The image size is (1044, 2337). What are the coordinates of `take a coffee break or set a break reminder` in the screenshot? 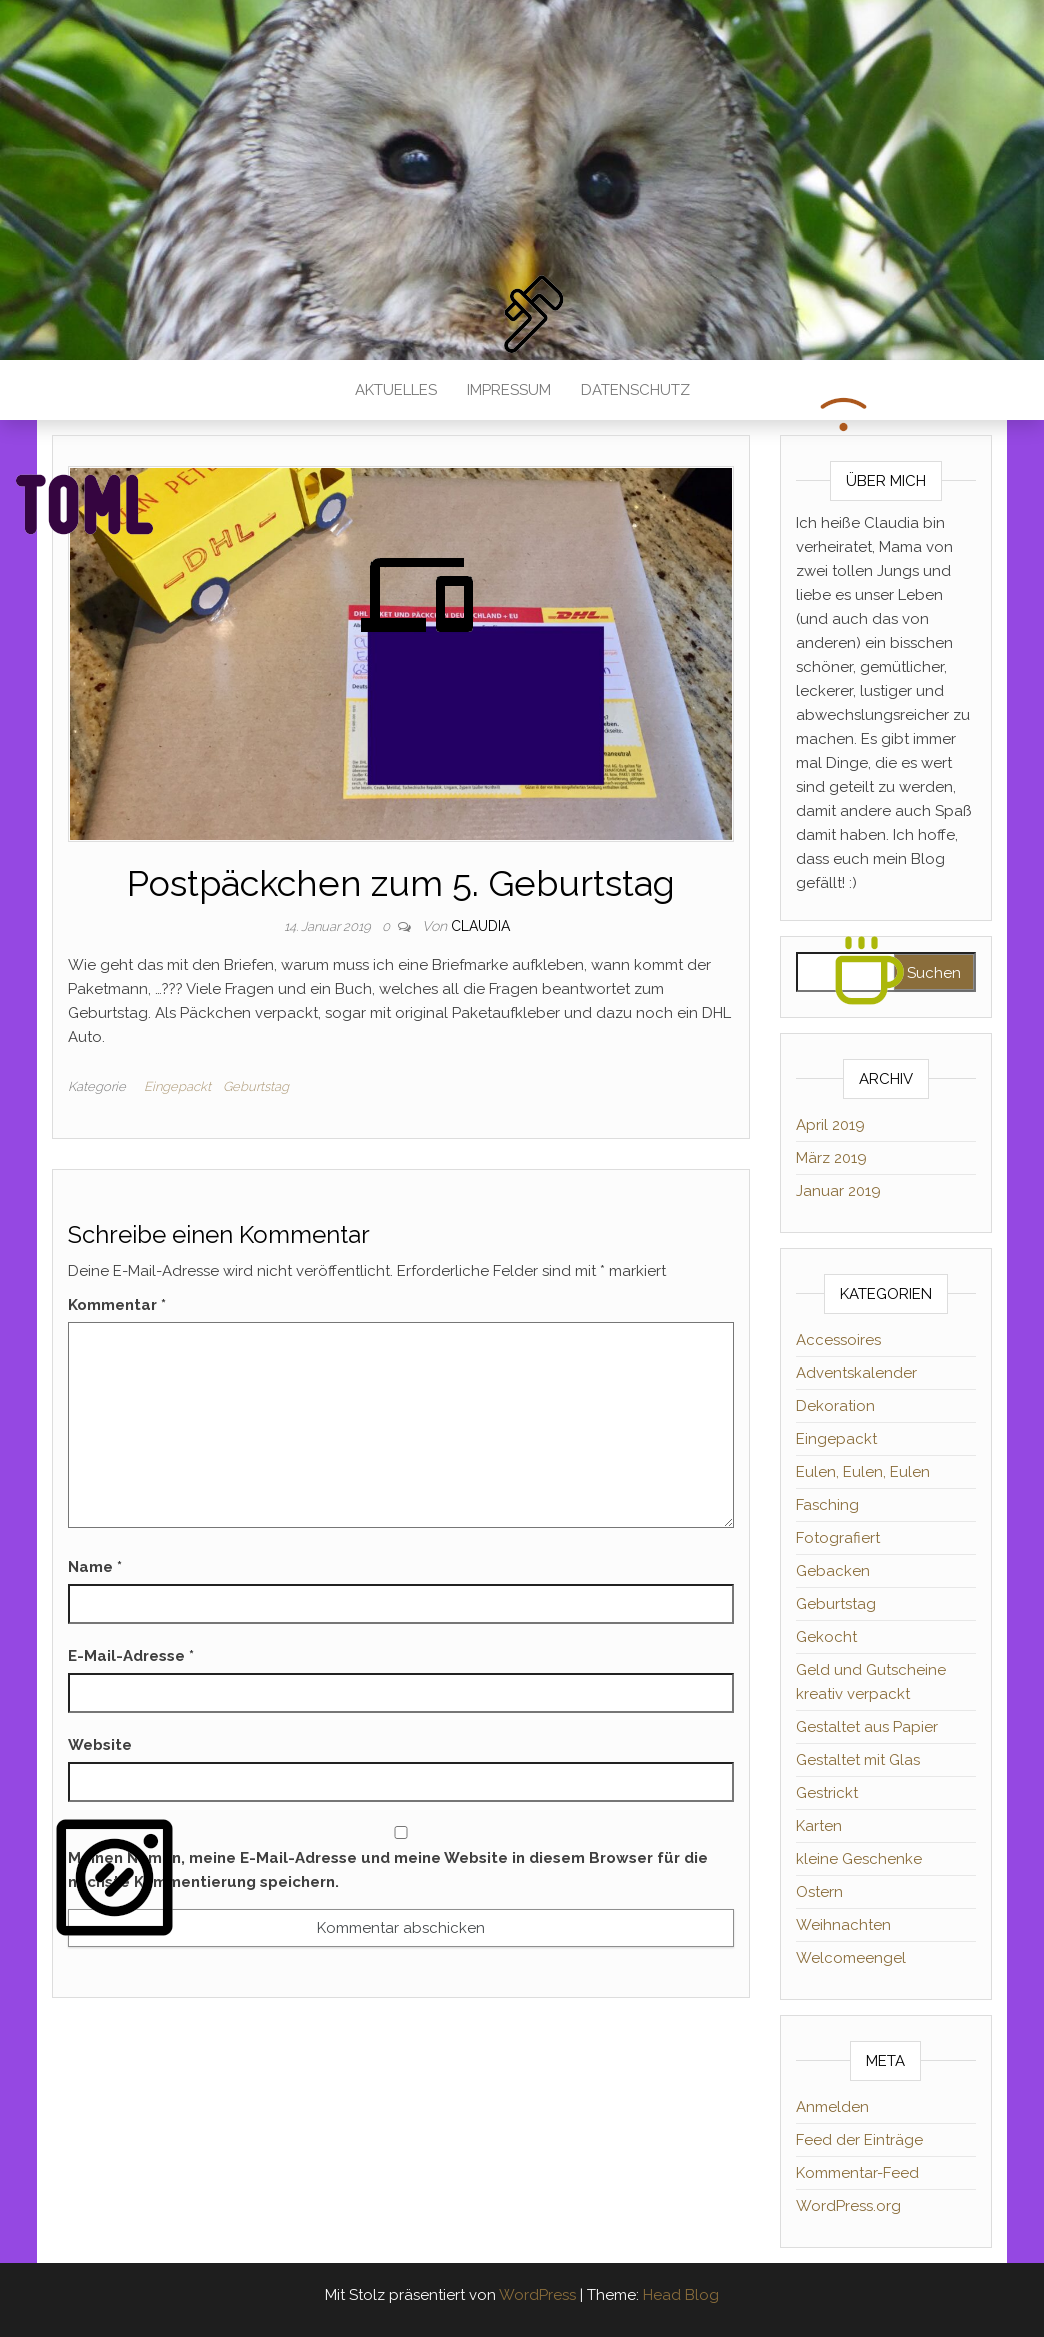 It's located at (868, 972).